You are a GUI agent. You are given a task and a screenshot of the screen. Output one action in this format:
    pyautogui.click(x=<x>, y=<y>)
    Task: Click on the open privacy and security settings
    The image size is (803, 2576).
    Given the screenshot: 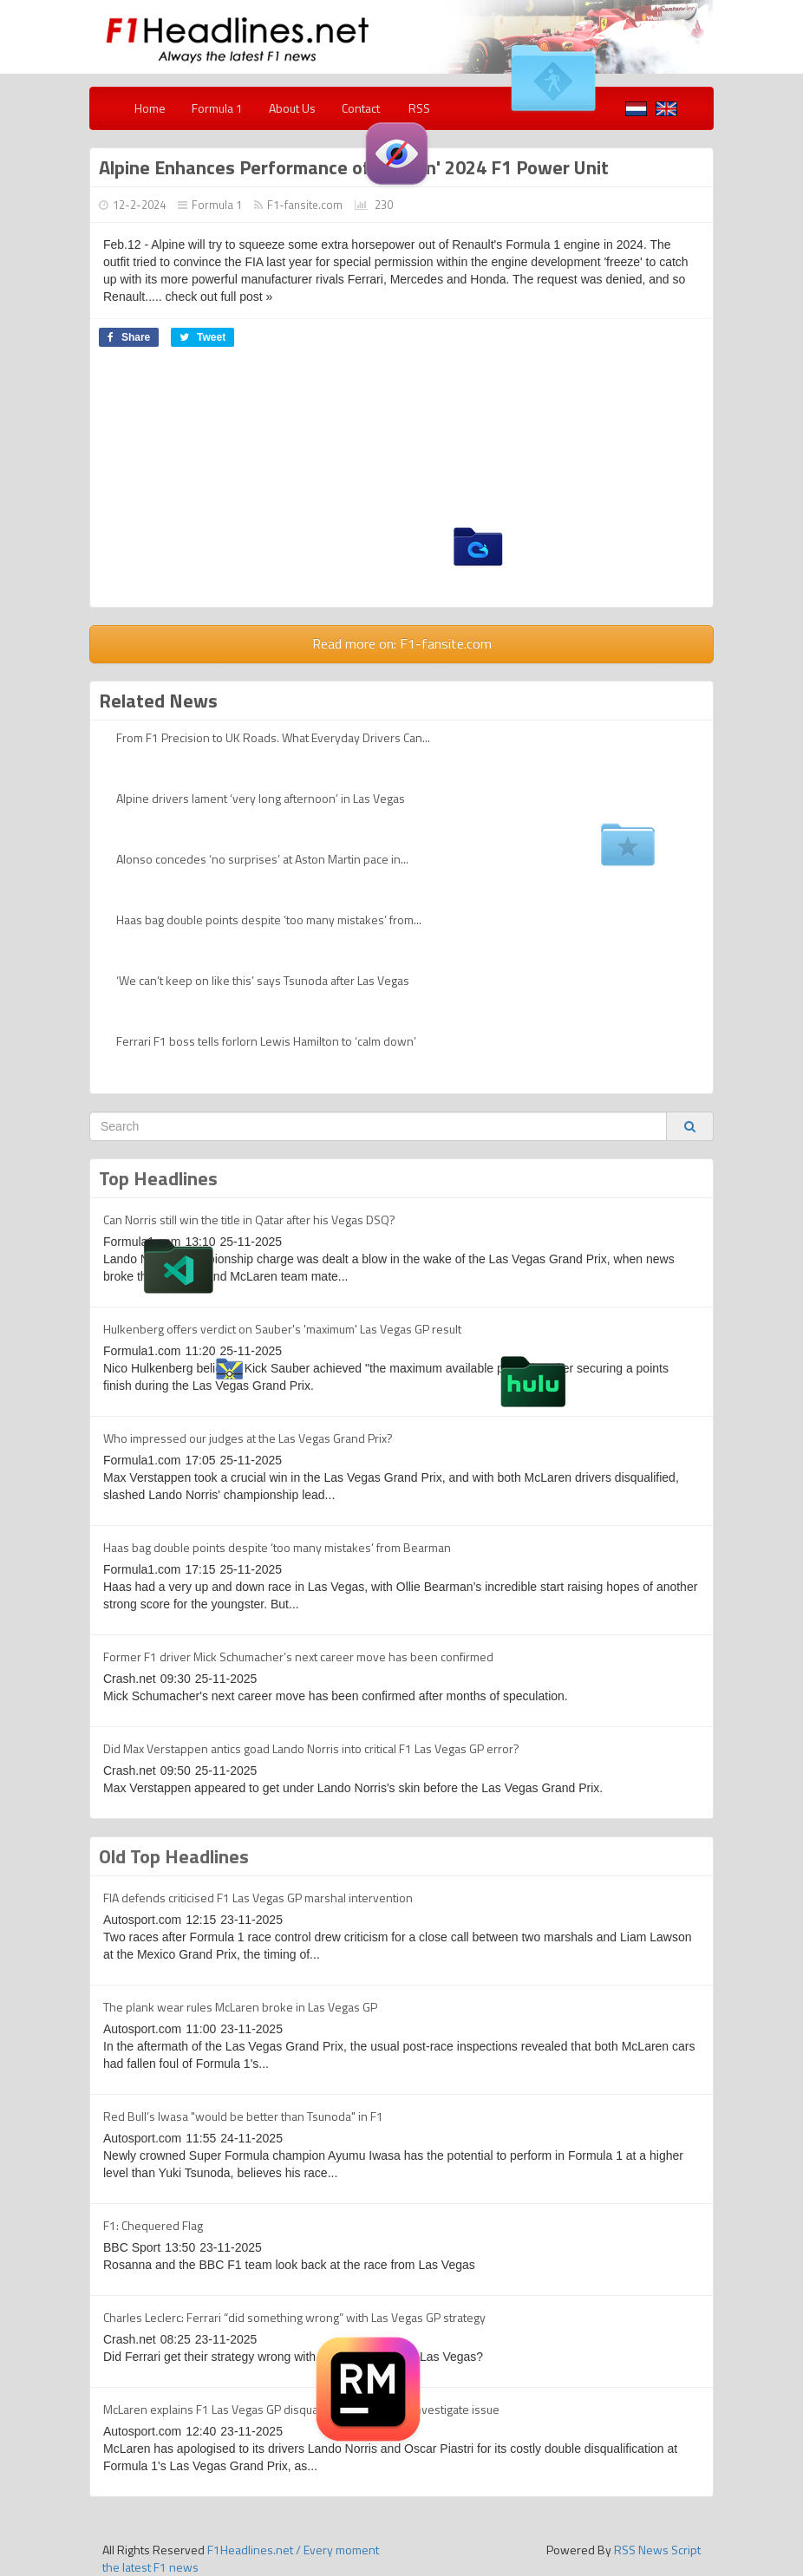 What is the action you would take?
    pyautogui.click(x=396, y=154)
    